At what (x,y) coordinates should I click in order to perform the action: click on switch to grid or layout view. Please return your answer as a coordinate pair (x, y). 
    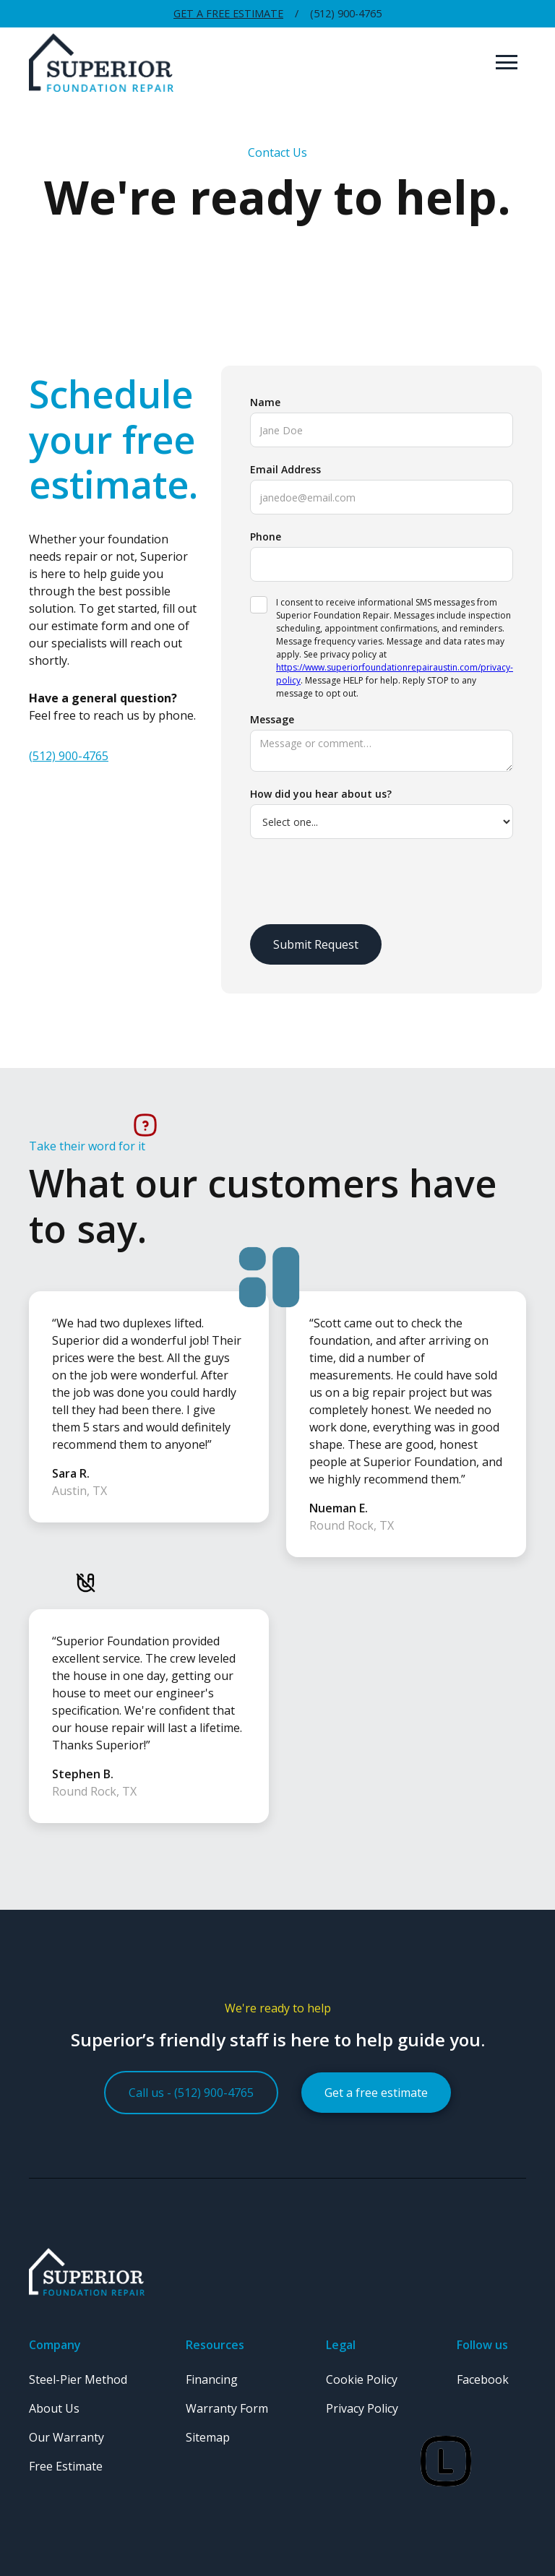
    Looking at the image, I should click on (269, 1277).